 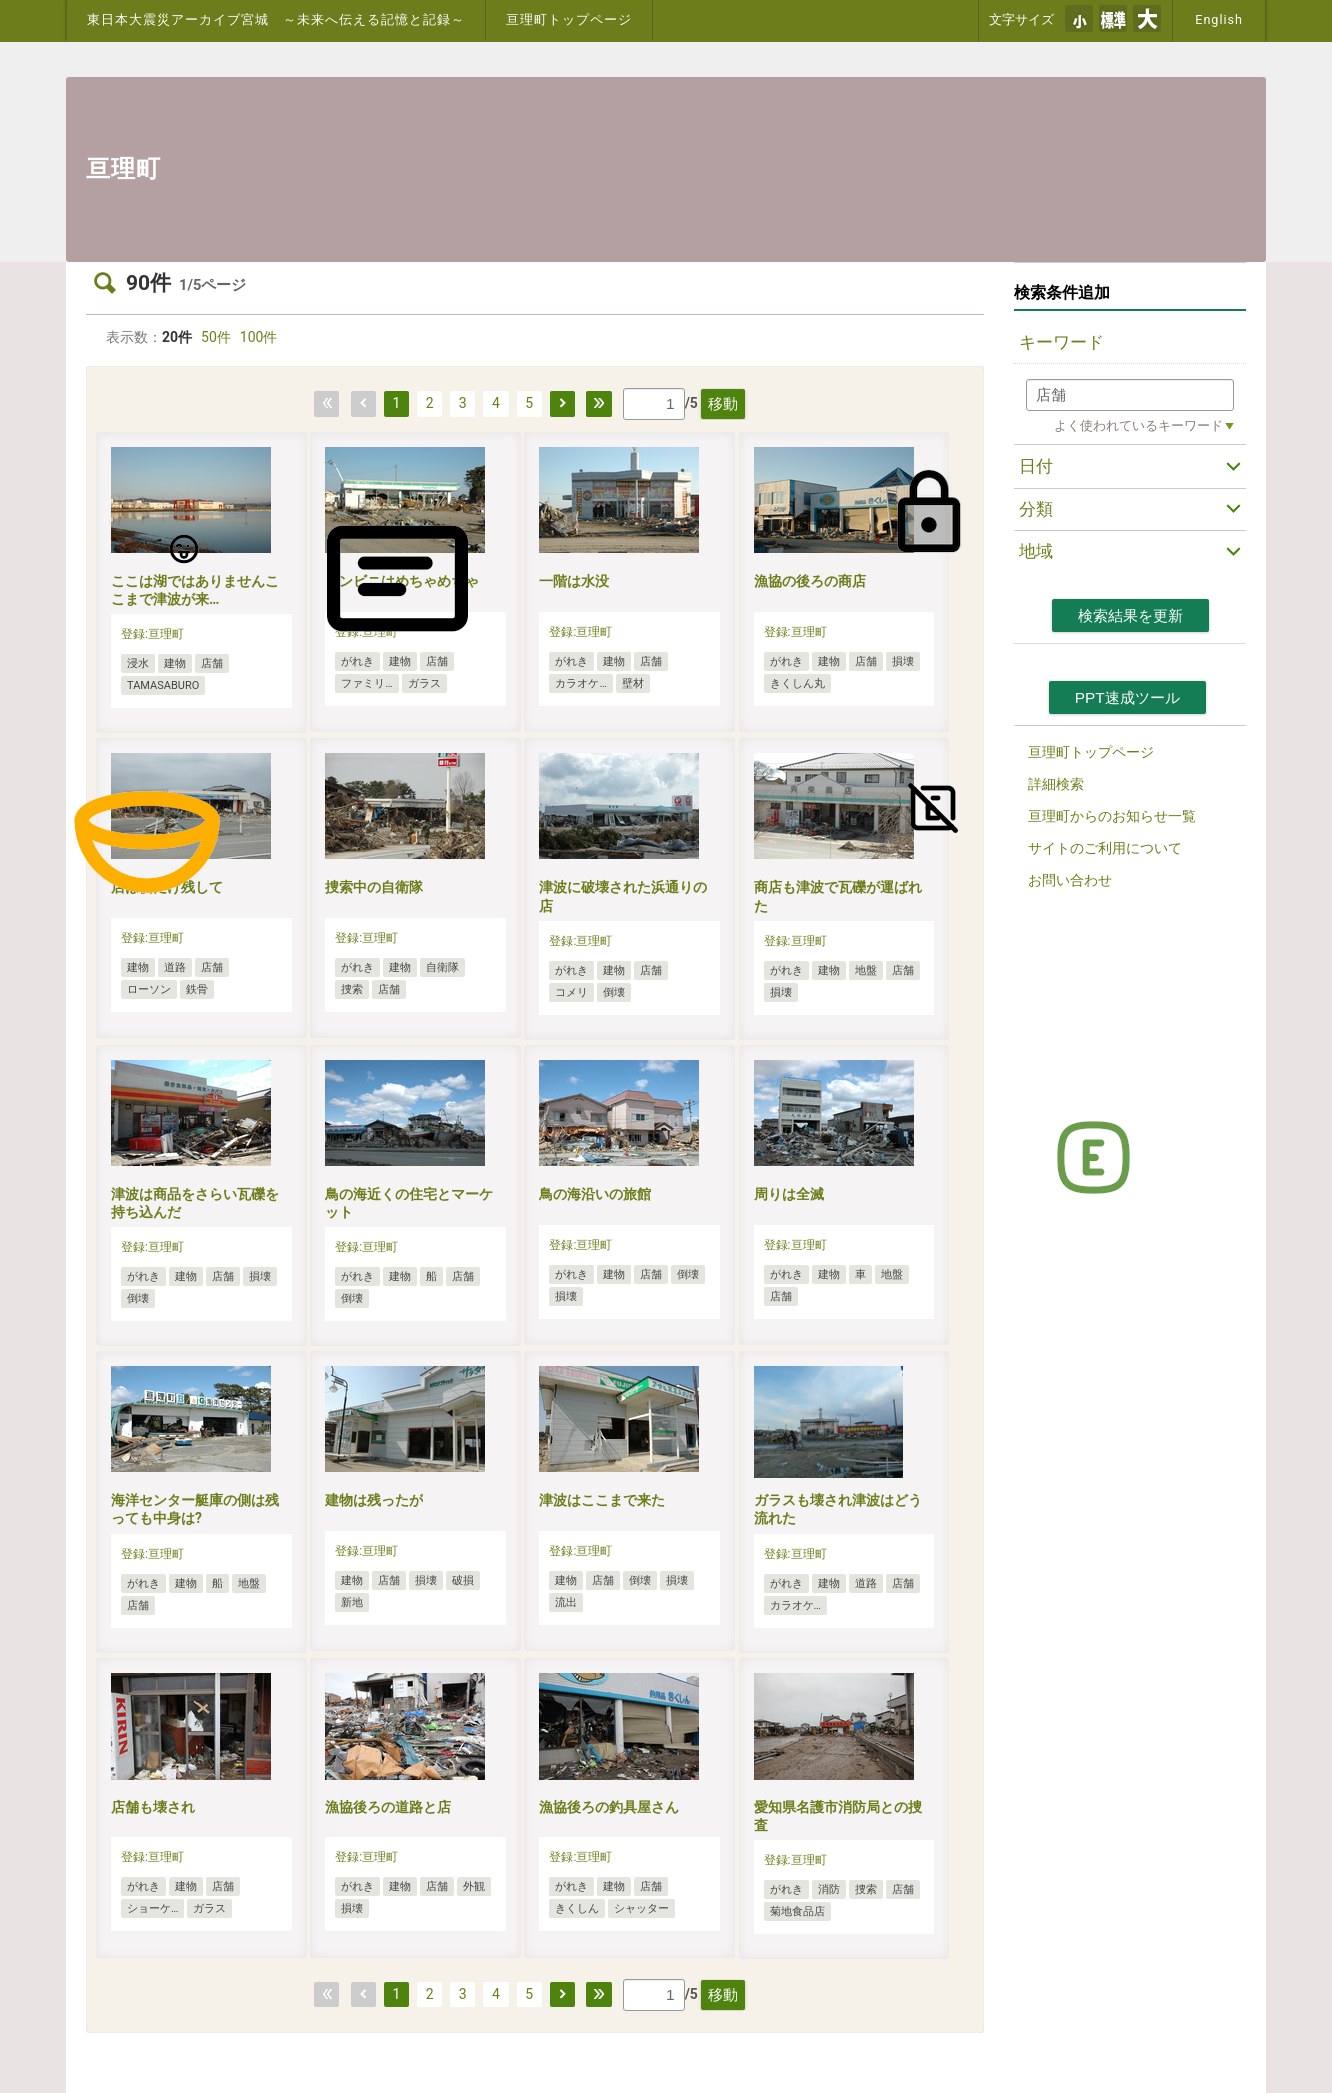 I want to click on add a playful or joking tone to a message, so click(x=184, y=549).